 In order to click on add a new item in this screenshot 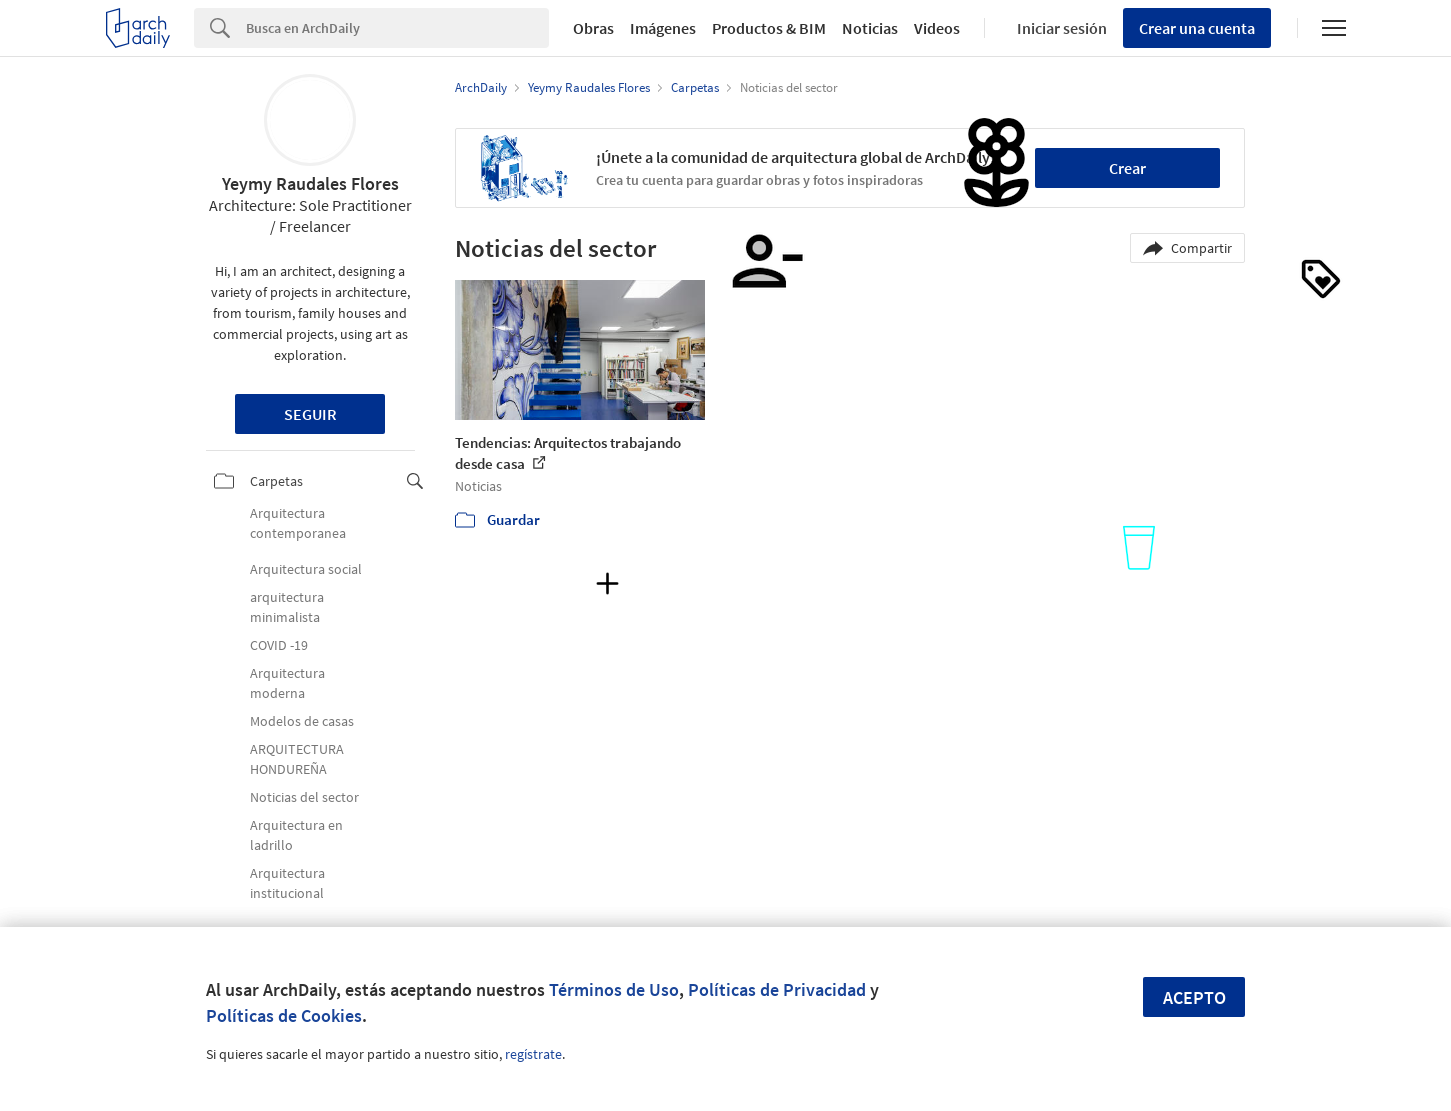, I will do `click(607, 583)`.